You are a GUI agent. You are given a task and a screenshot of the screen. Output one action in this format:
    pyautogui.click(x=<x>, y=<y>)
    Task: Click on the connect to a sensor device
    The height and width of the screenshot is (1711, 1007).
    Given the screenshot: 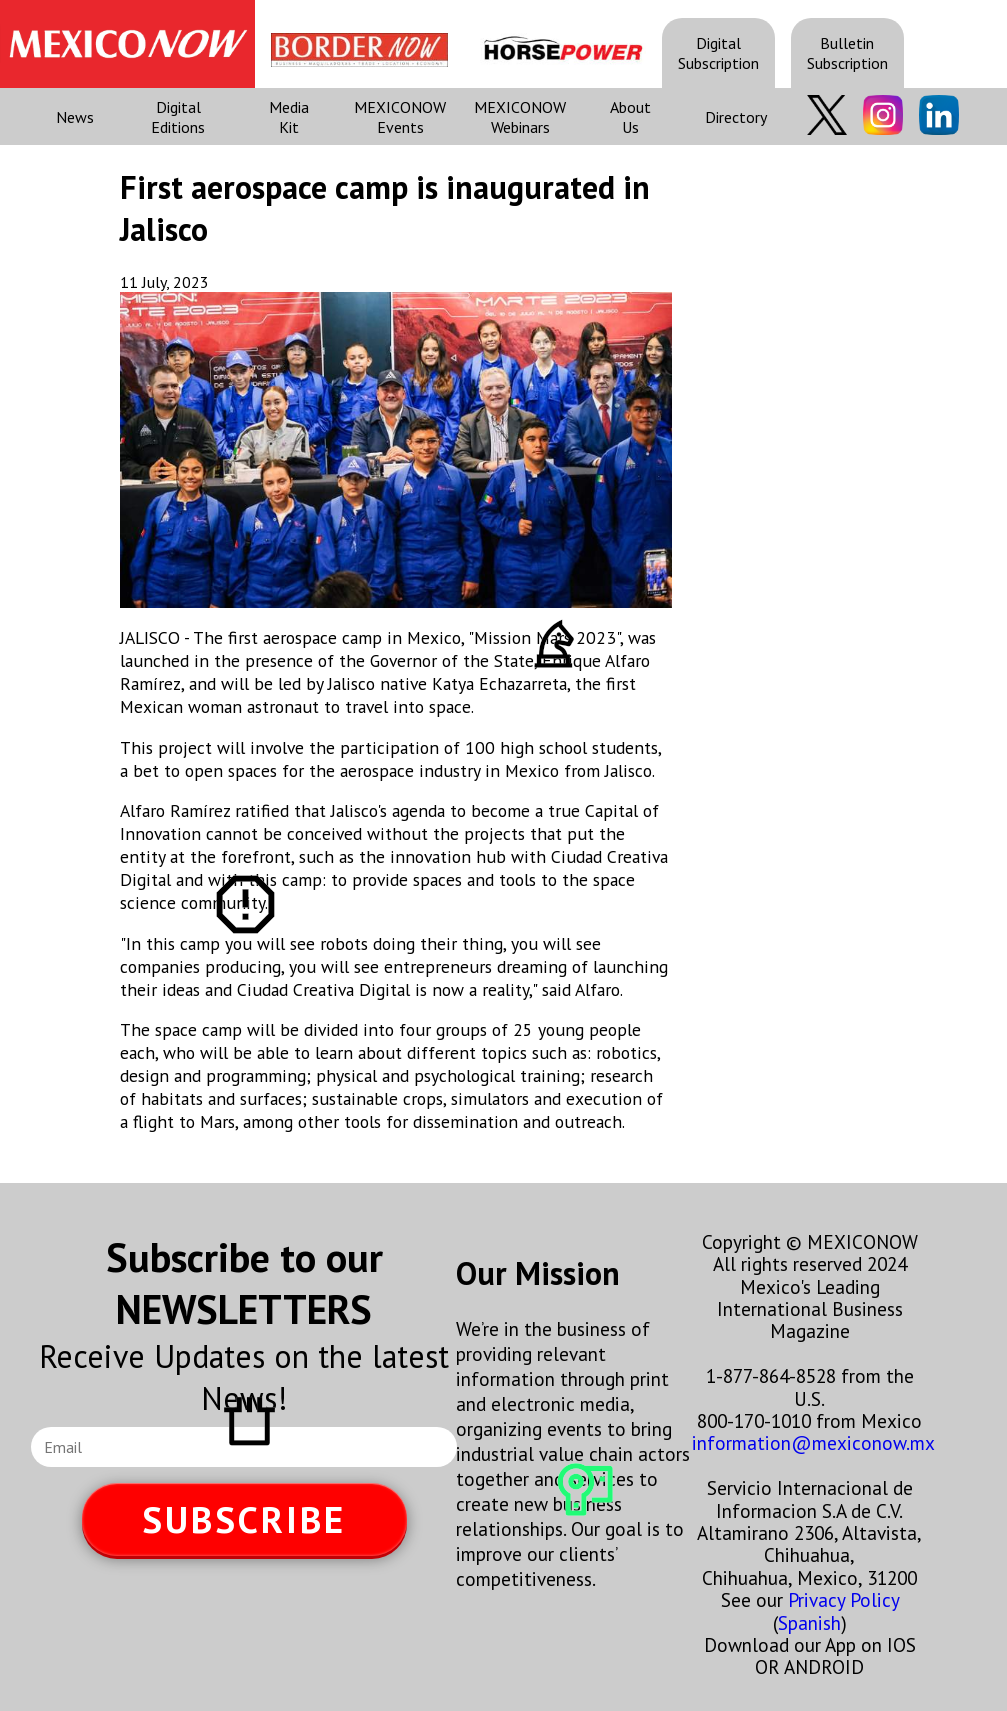 What is the action you would take?
    pyautogui.click(x=249, y=1422)
    